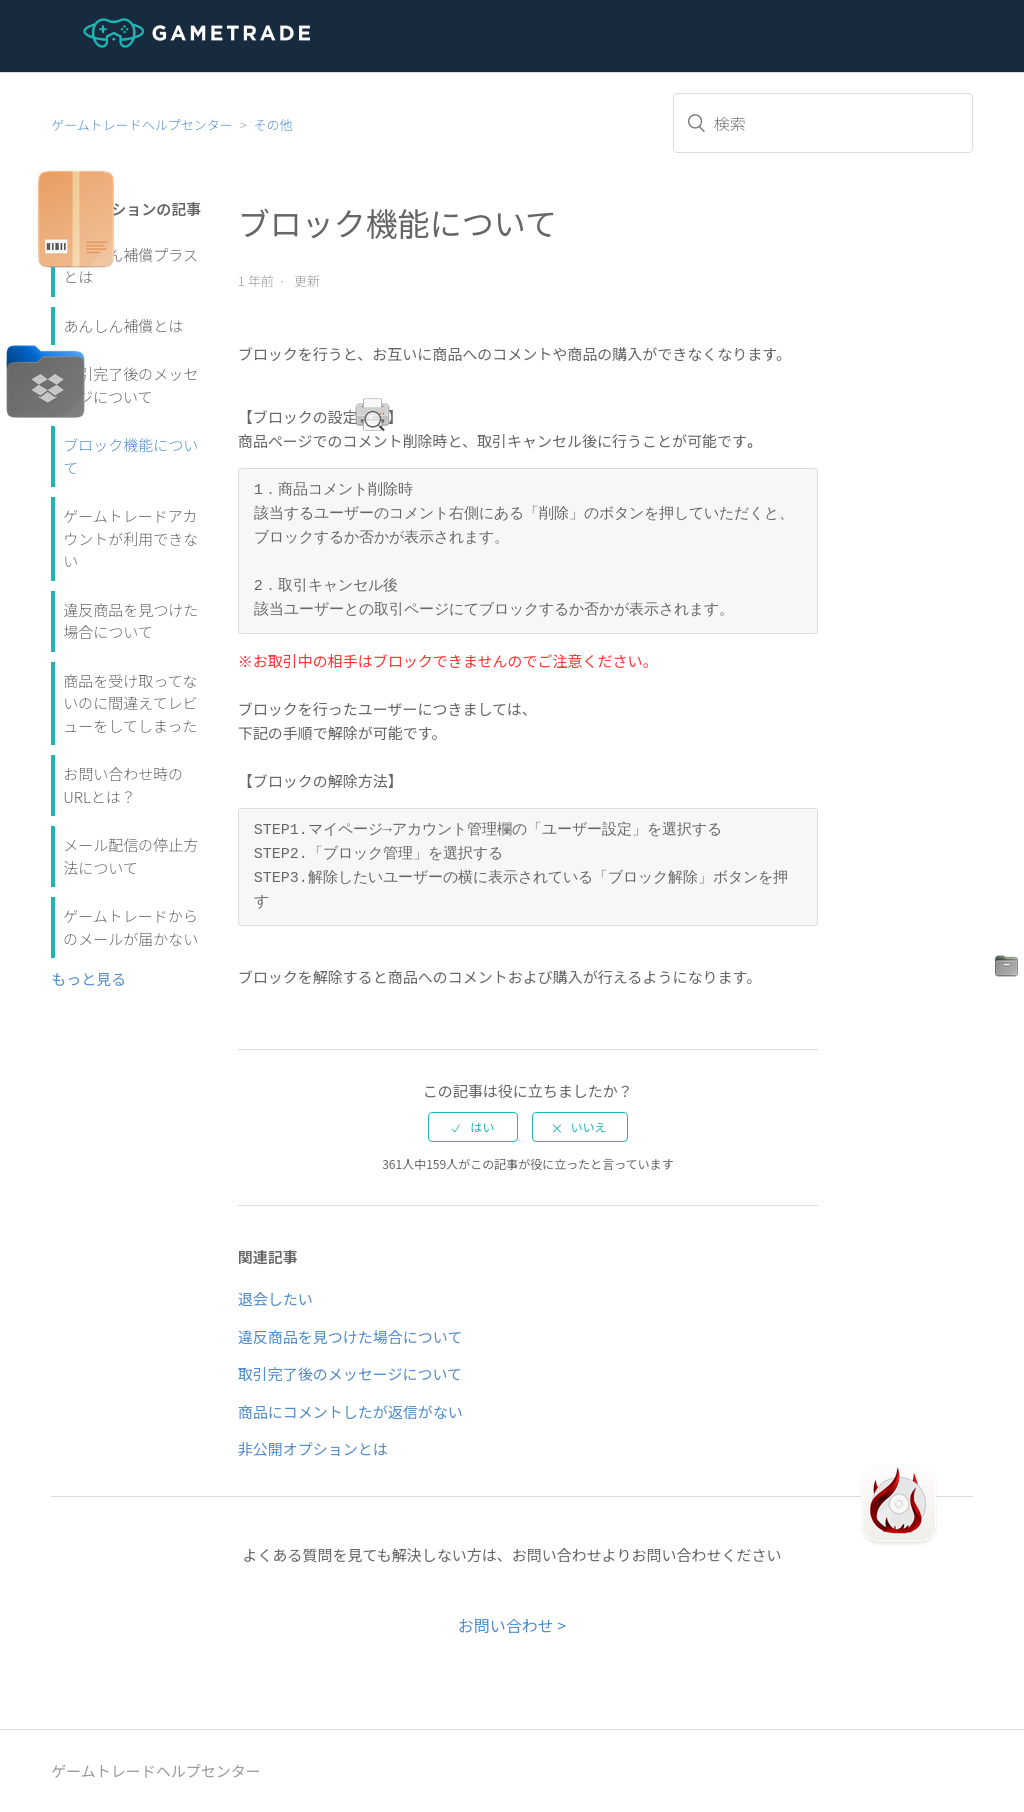 This screenshot has height=1812, width=1024. I want to click on open brasero disc burning application, so click(899, 1504).